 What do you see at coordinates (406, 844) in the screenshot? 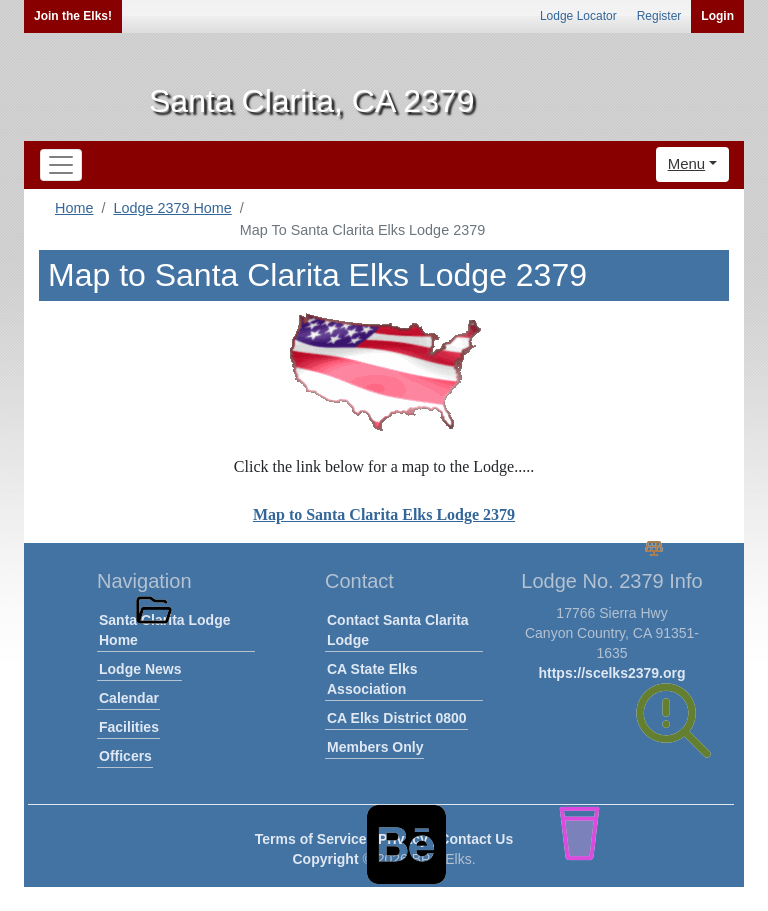
I see `visit Behance profile or portfolio` at bounding box center [406, 844].